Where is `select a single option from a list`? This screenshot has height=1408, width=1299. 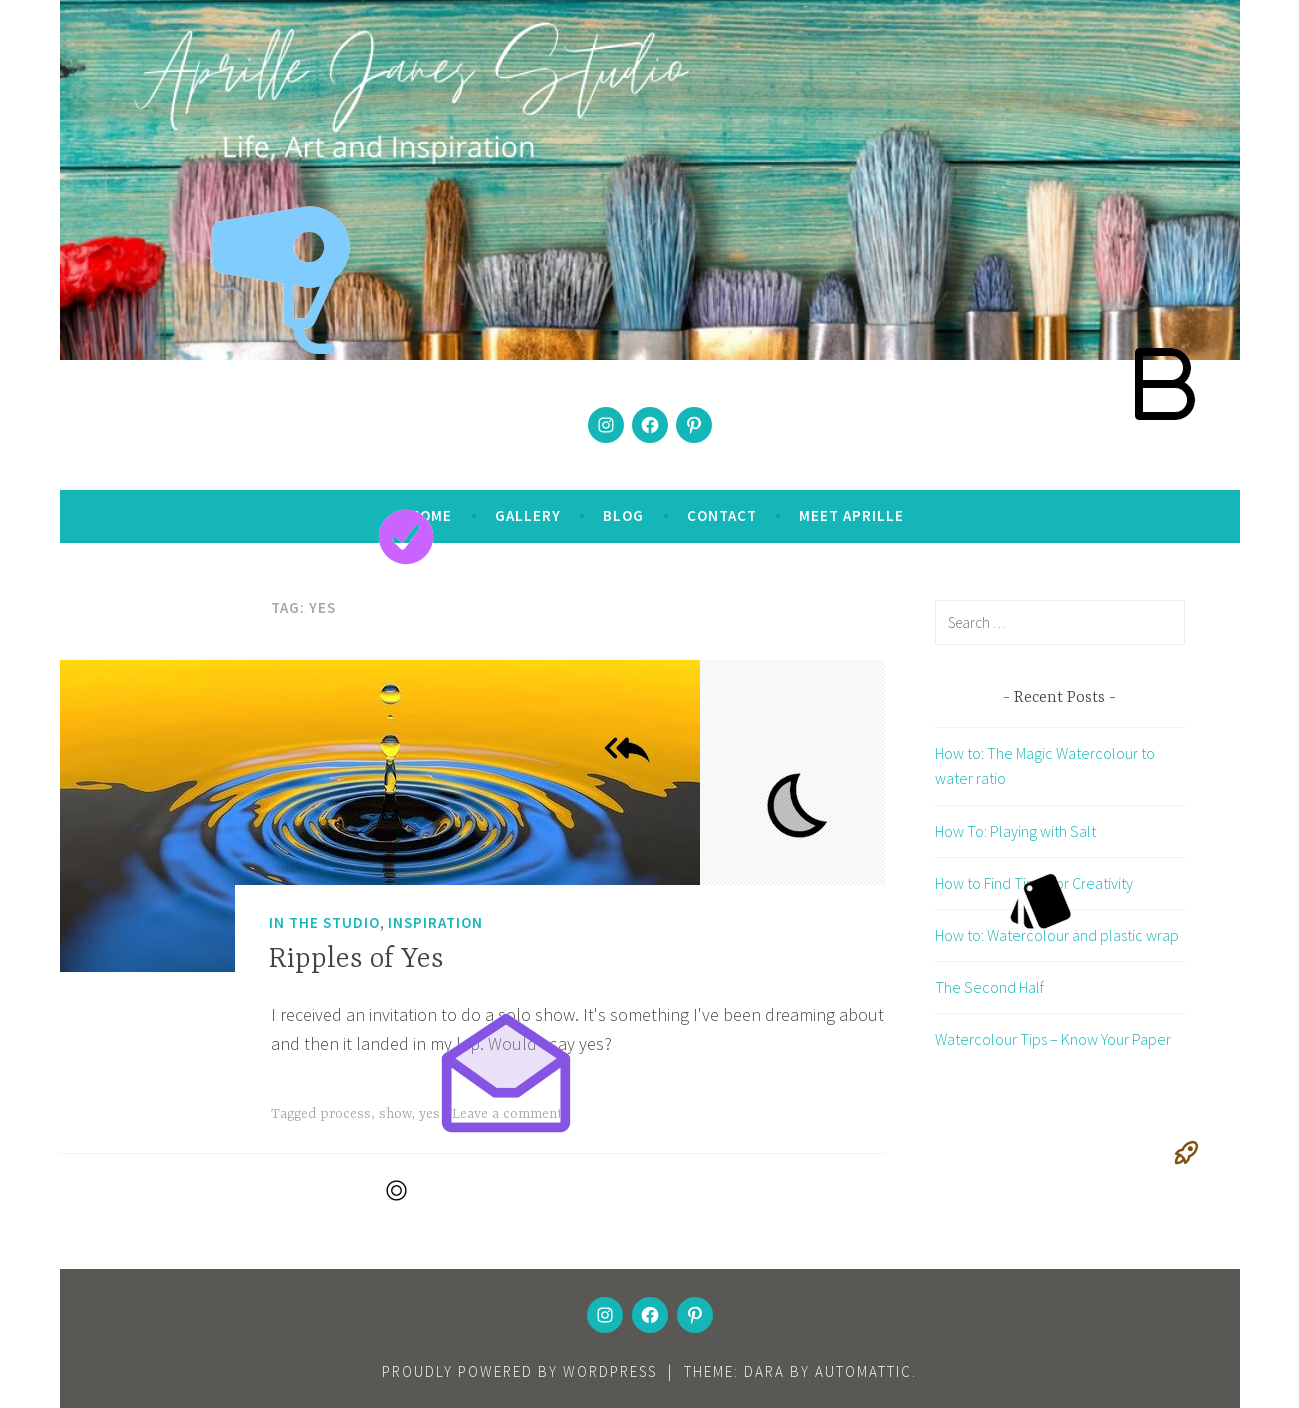 select a single option from a list is located at coordinates (396, 1190).